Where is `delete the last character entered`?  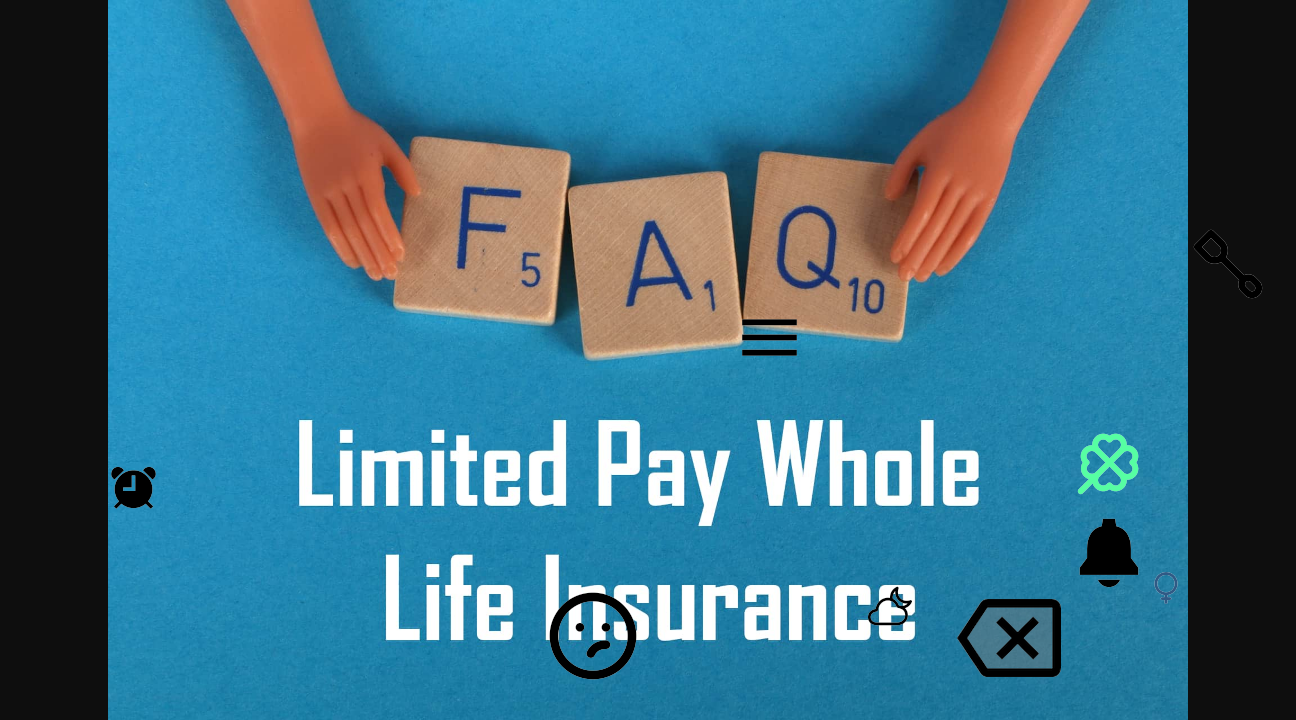
delete the last character entered is located at coordinates (1009, 638).